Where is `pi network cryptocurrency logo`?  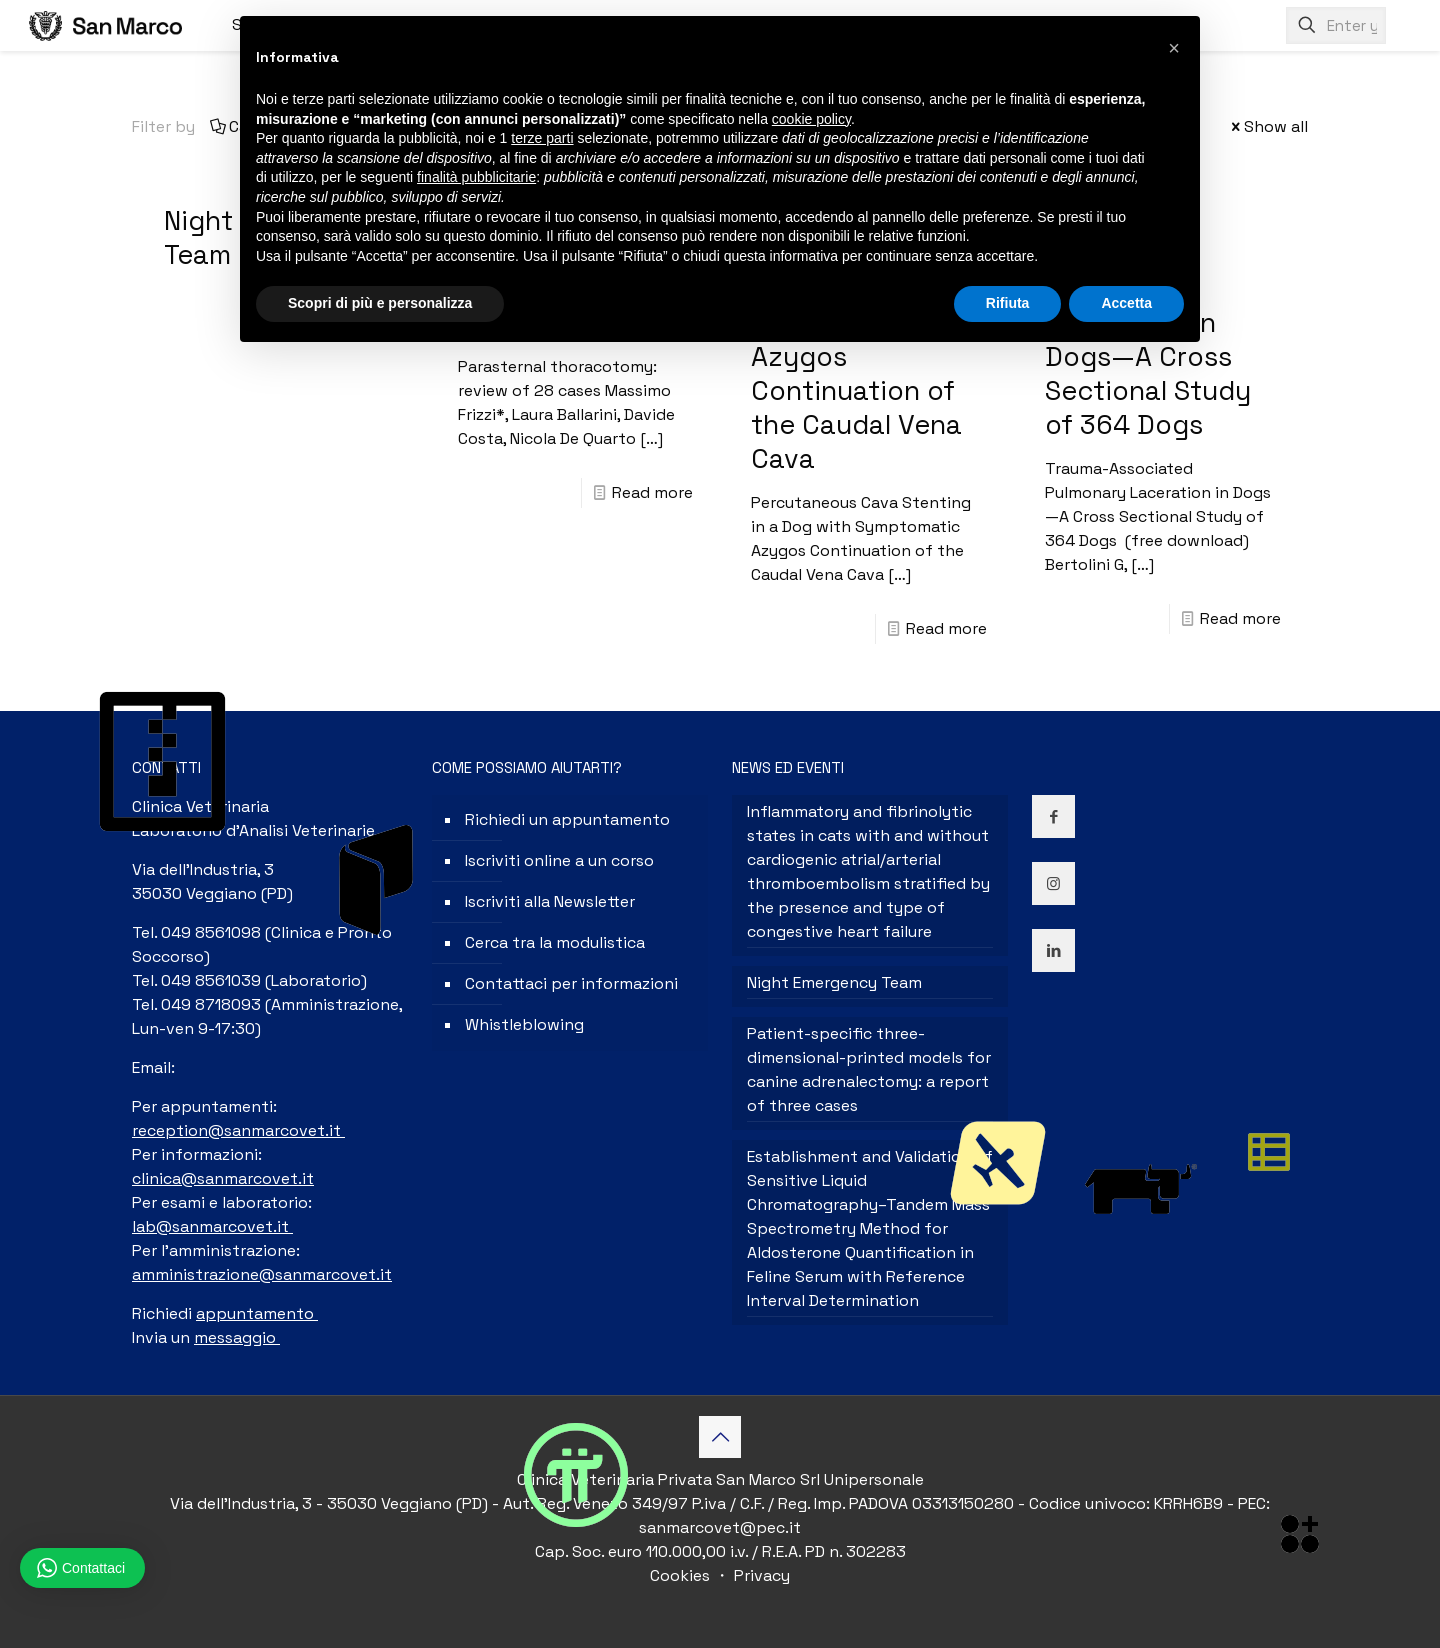
pi network cryptocurrency logo is located at coordinates (576, 1475).